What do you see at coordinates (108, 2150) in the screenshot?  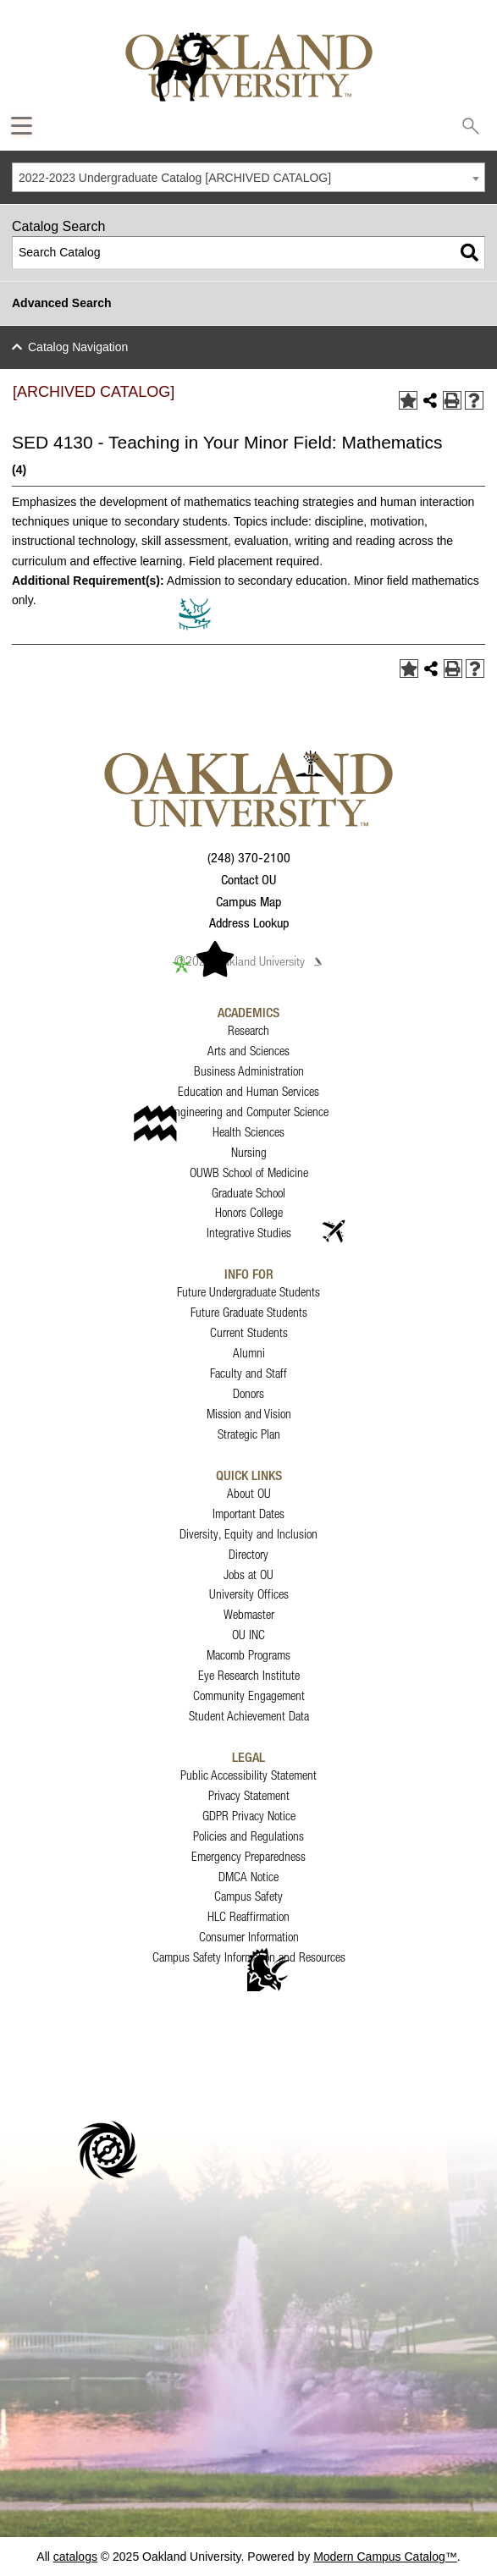 I see `activate overdrive or boost mode` at bounding box center [108, 2150].